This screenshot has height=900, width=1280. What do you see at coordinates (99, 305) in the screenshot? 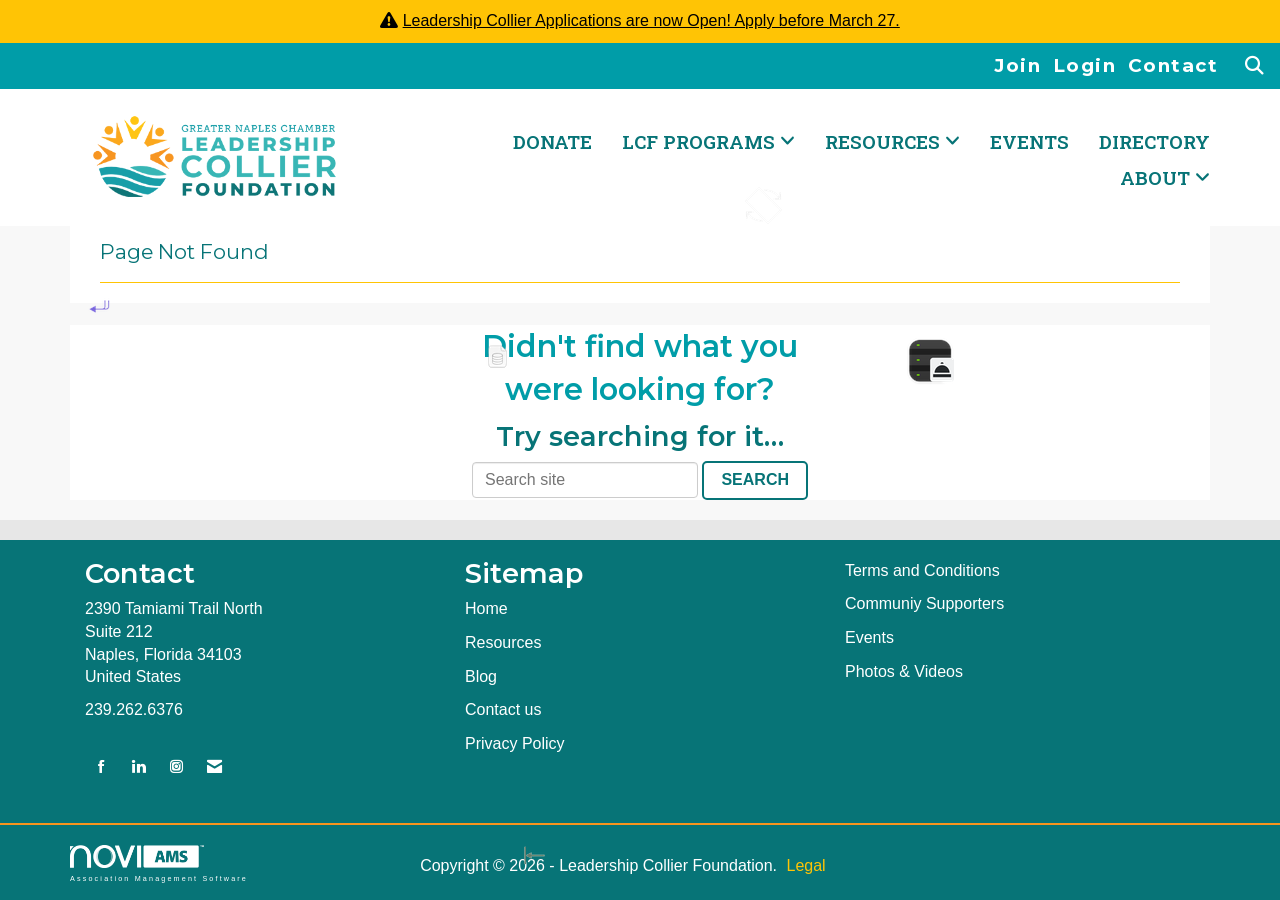
I see `reply to all recipients of an email` at bounding box center [99, 305].